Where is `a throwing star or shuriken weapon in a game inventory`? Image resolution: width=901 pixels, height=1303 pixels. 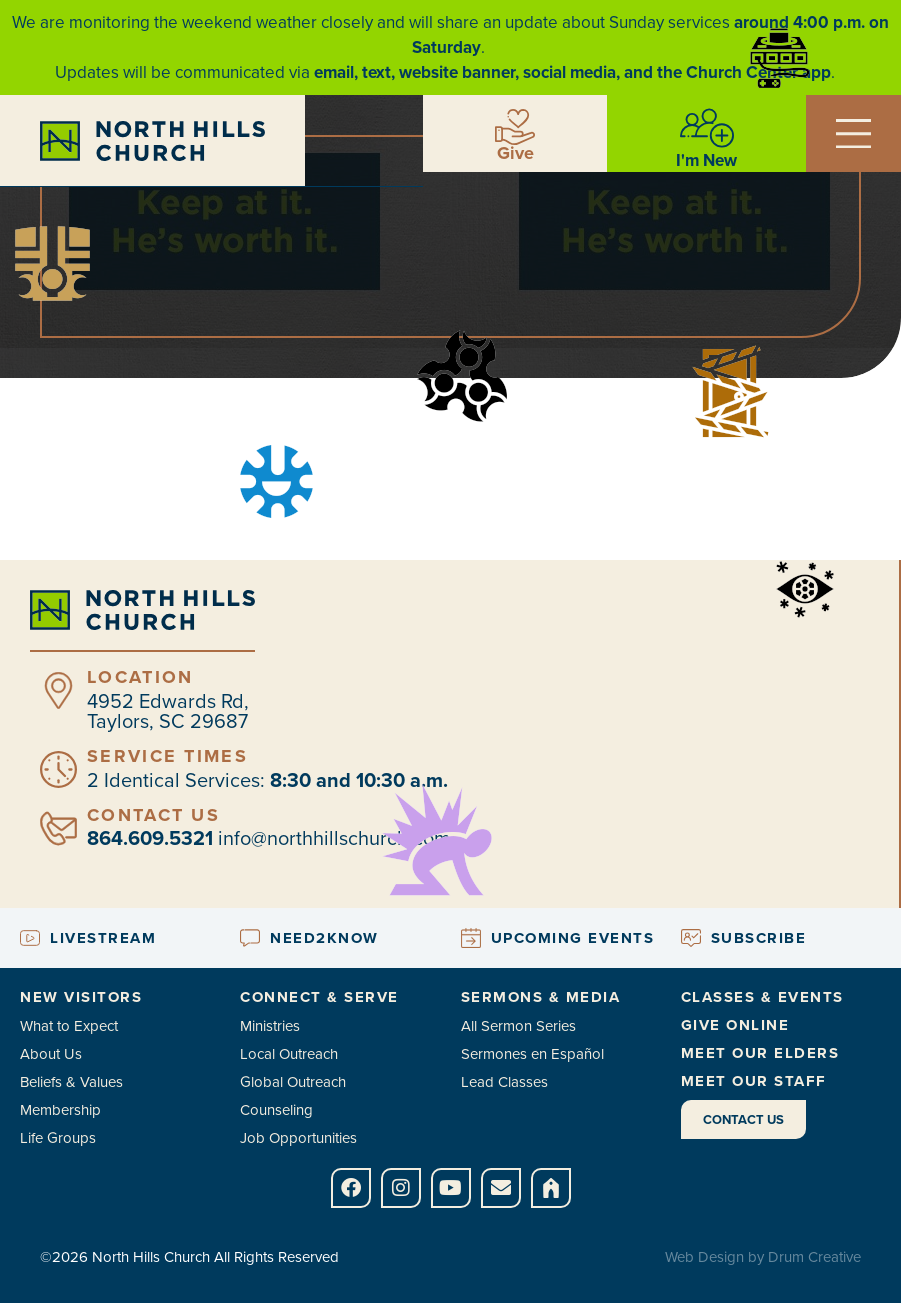 a throwing star or shuriken weapon in a game inventory is located at coordinates (461, 375).